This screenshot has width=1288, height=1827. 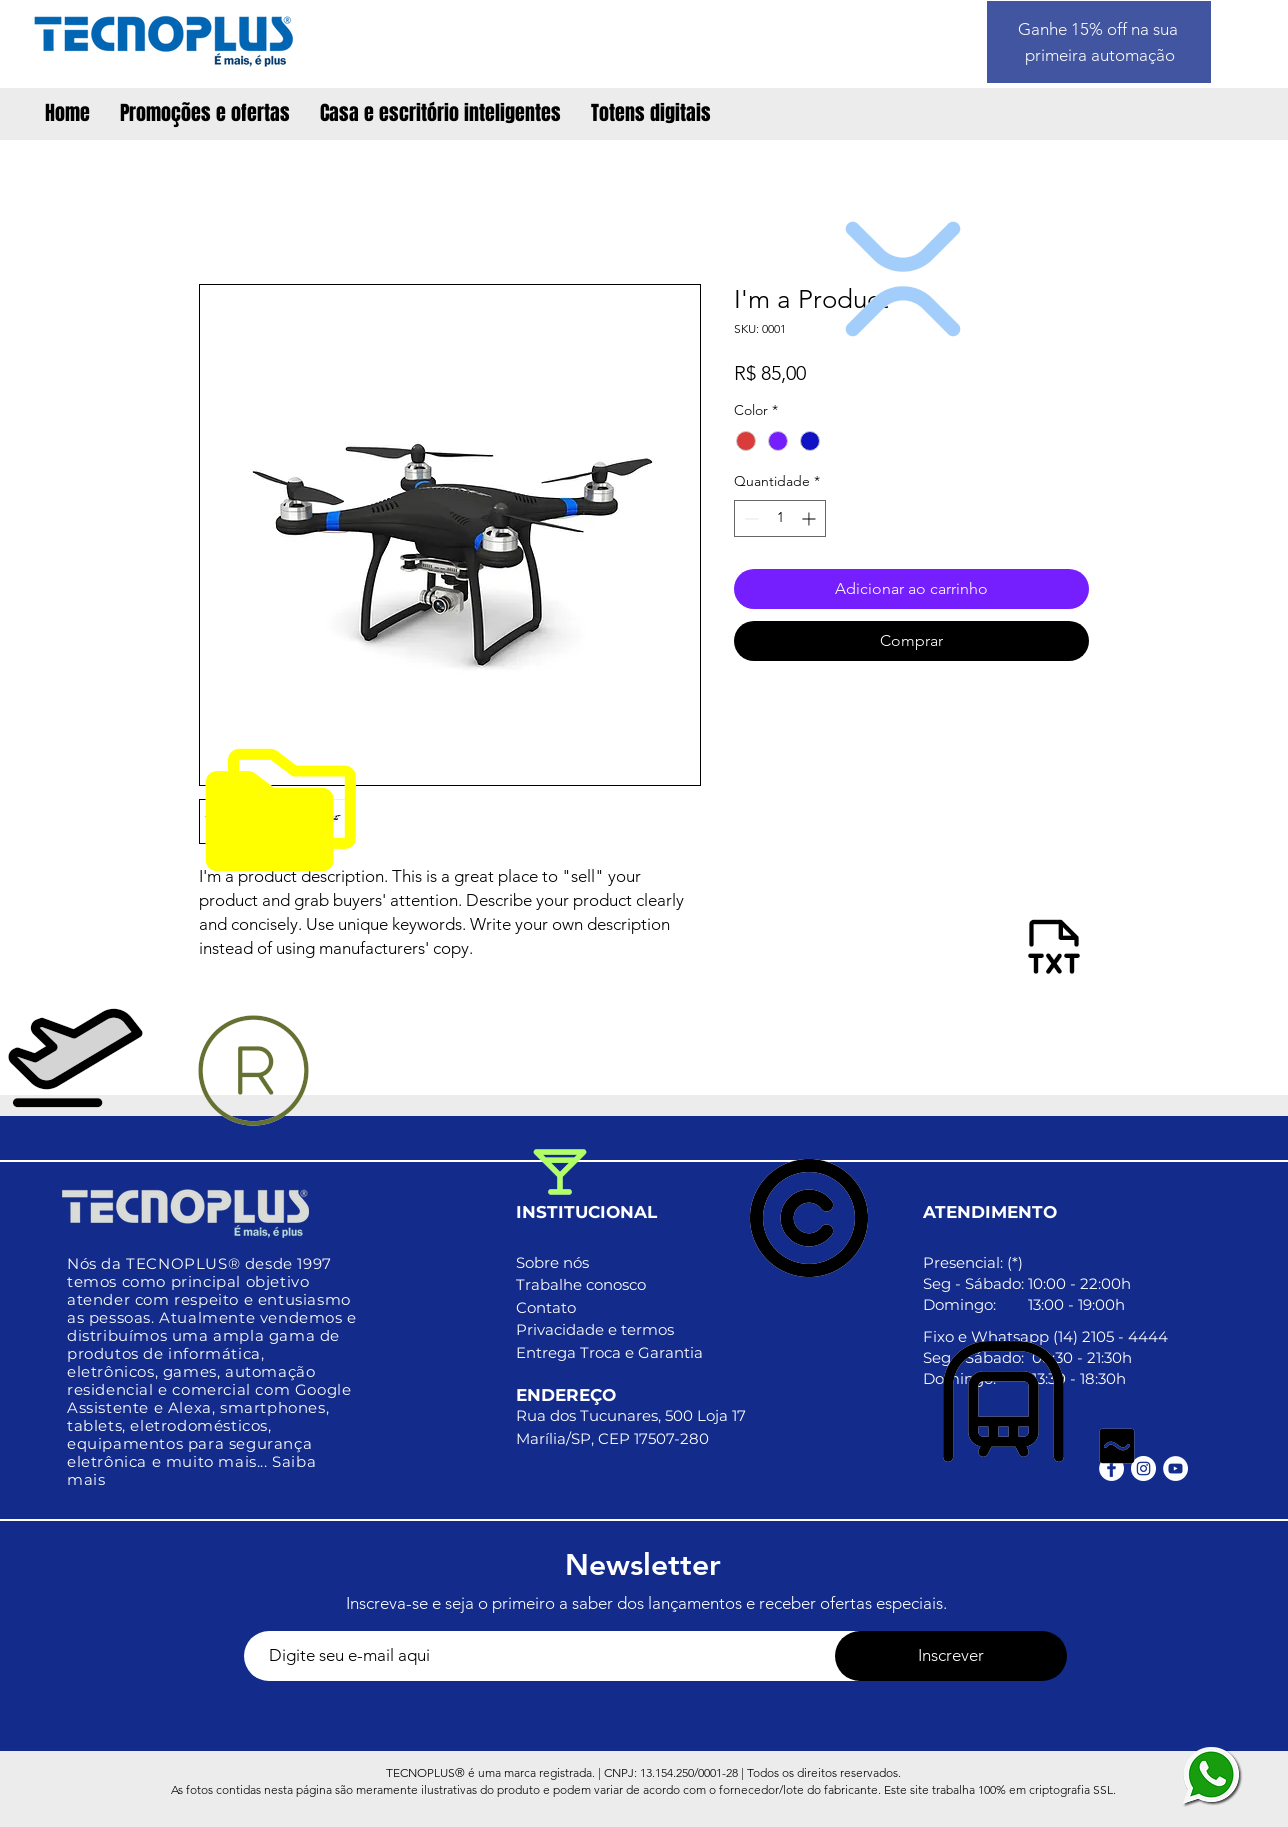 I want to click on flight departure or takeoff status, so click(x=75, y=1053).